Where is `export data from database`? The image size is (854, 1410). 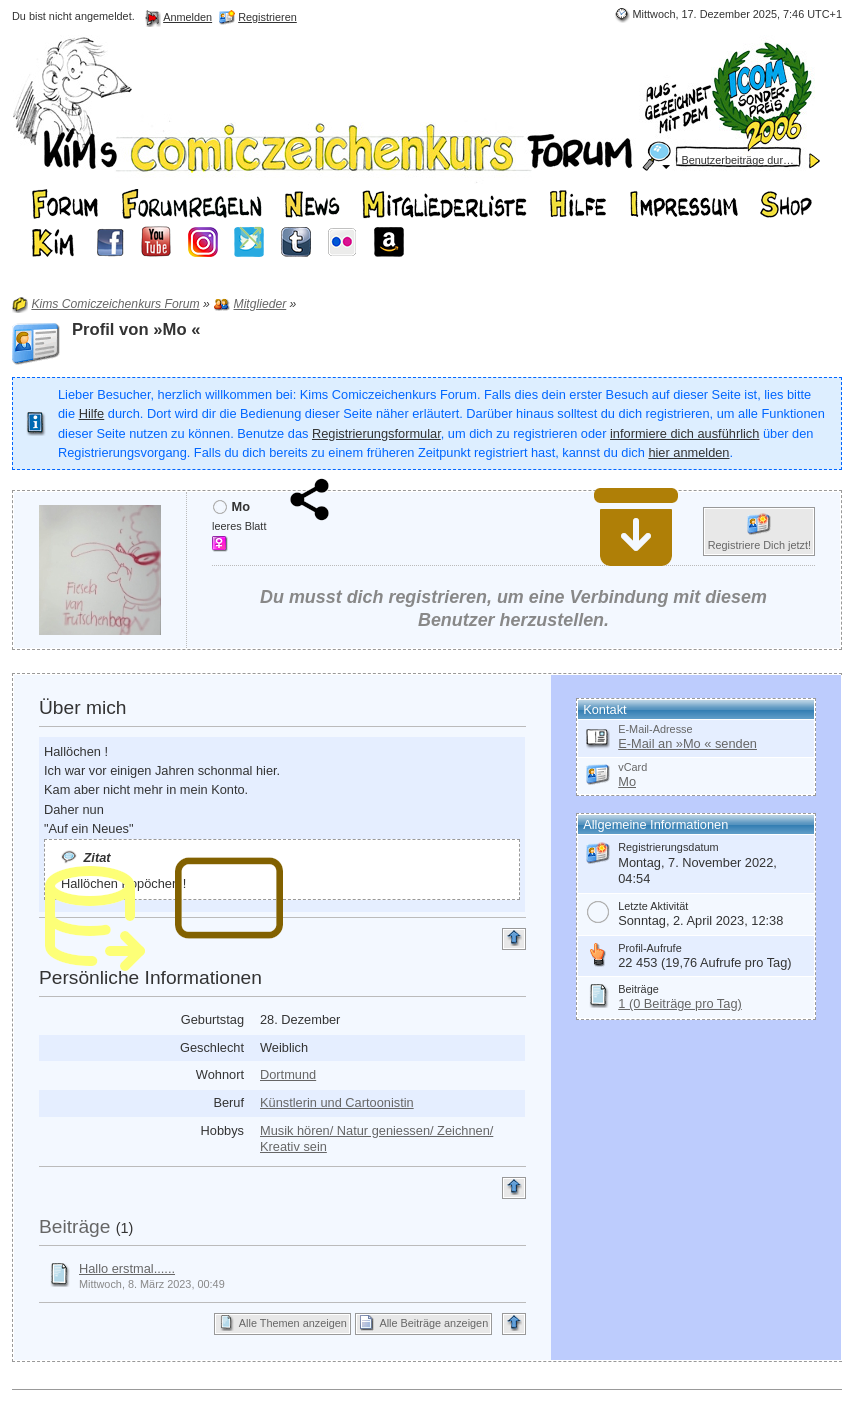 export data from database is located at coordinates (90, 916).